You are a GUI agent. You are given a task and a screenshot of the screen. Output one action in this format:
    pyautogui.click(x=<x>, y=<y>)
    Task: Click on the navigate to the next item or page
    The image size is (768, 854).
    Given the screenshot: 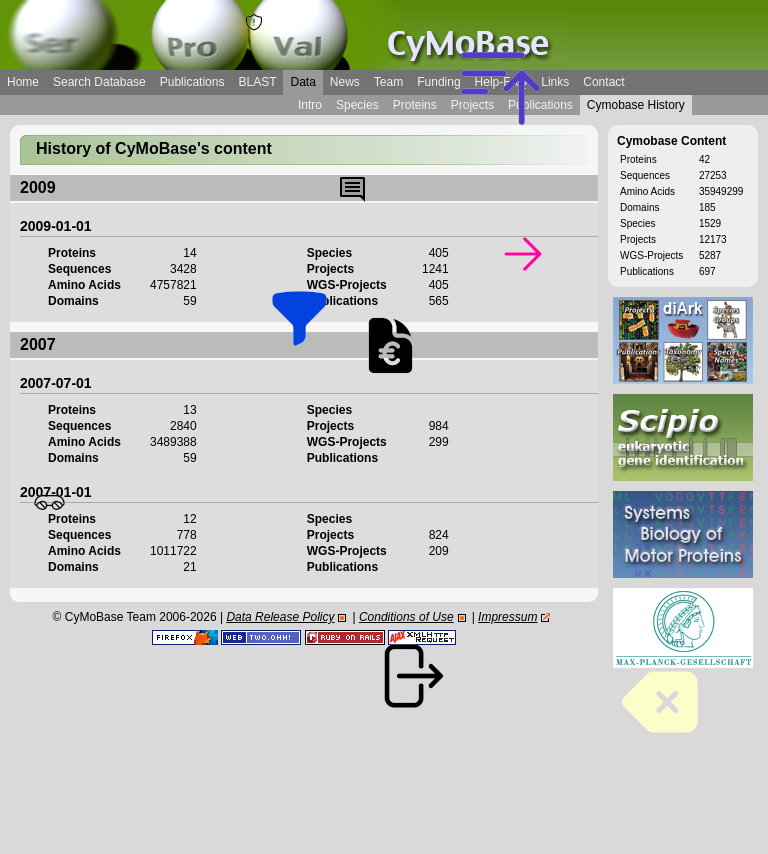 What is the action you would take?
    pyautogui.click(x=523, y=254)
    